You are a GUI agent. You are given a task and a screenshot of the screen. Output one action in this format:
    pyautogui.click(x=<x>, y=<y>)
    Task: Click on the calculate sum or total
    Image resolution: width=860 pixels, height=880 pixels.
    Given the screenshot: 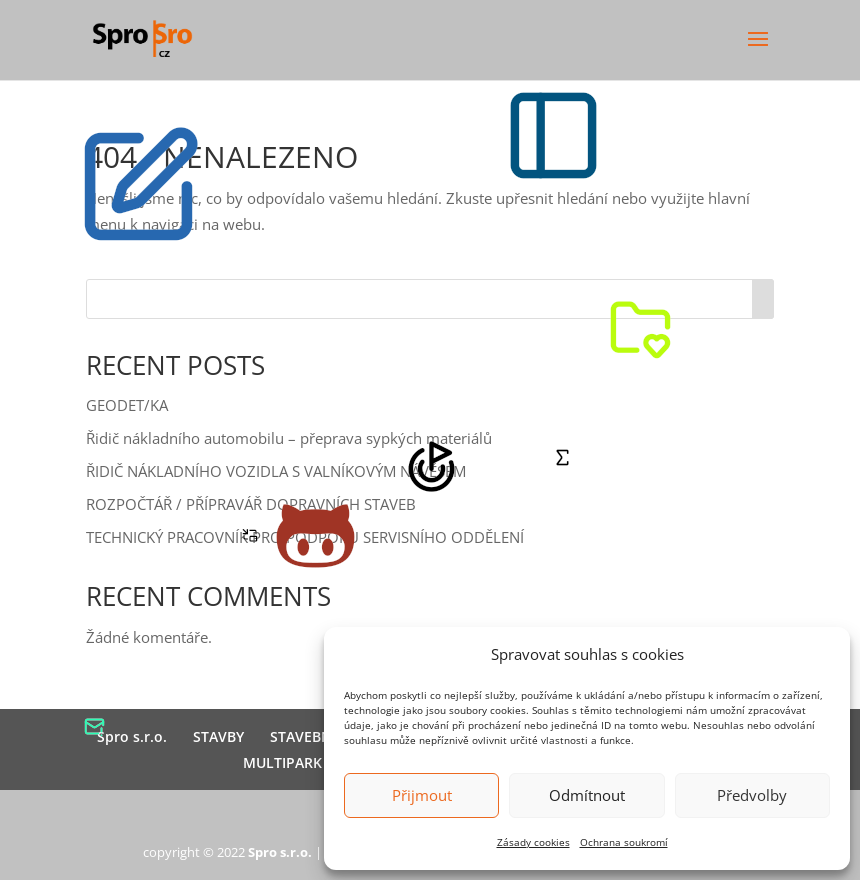 What is the action you would take?
    pyautogui.click(x=562, y=457)
    